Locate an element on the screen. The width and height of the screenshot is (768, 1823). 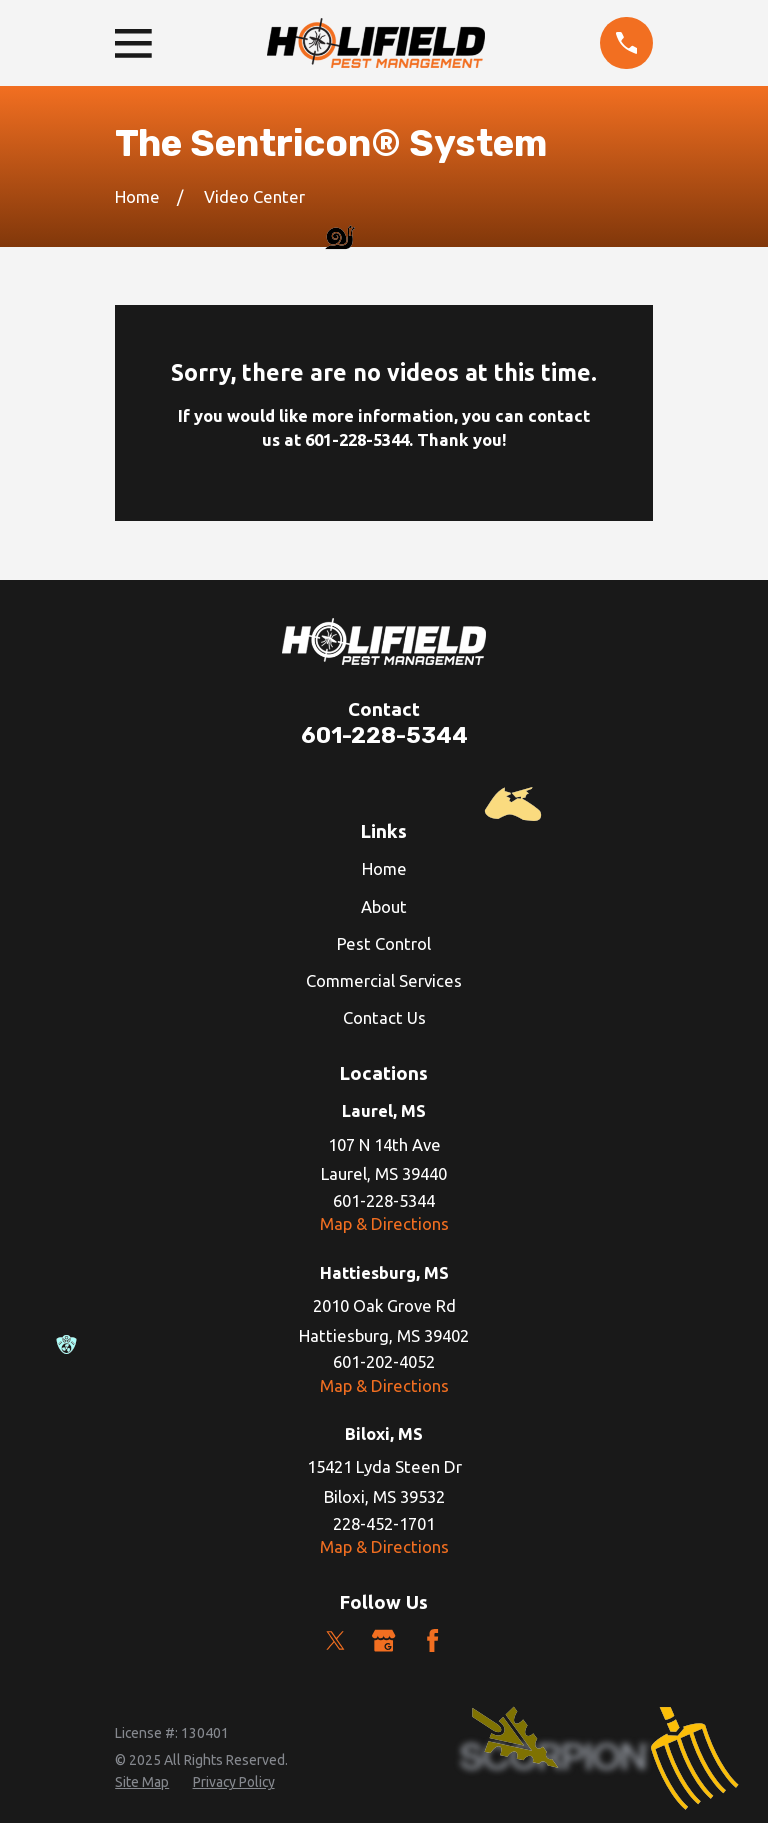
indicates slow loading or processing speed is located at coordinates (340, 237).